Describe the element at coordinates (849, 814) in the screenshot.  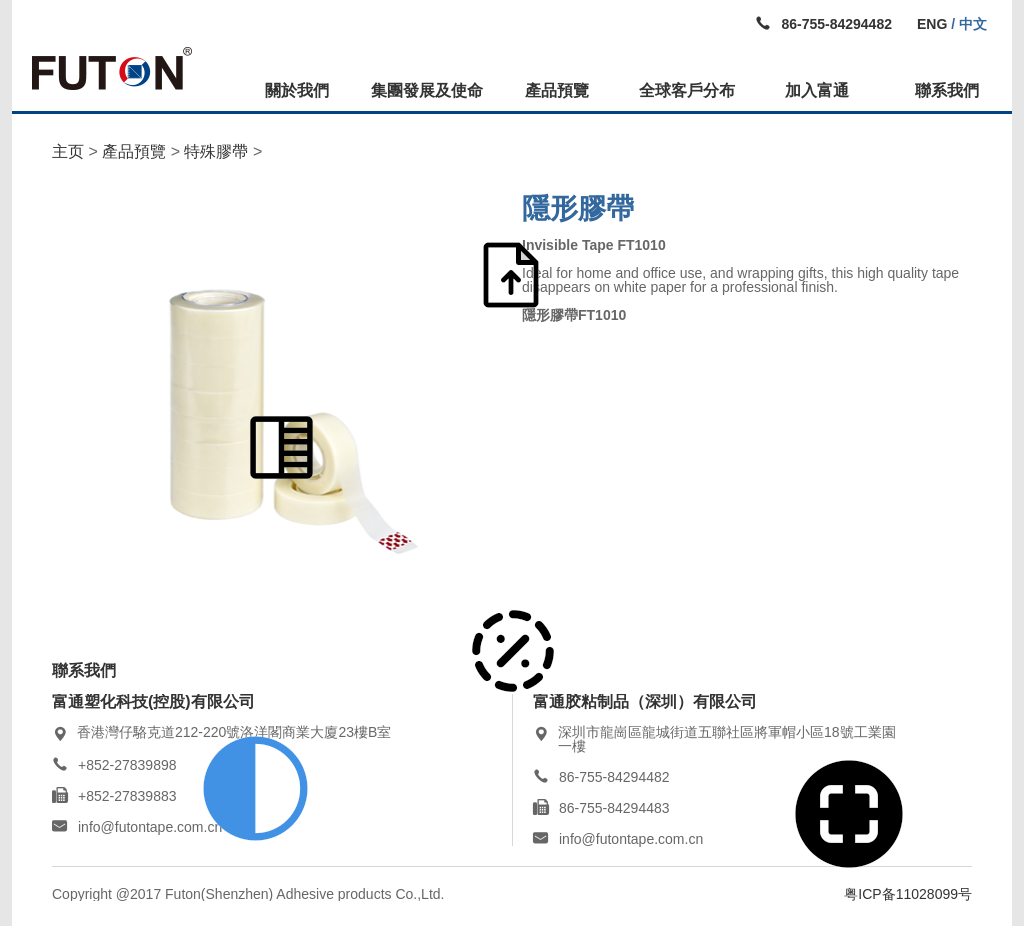
I see `tap to scan a QR code or barcode` at that location.